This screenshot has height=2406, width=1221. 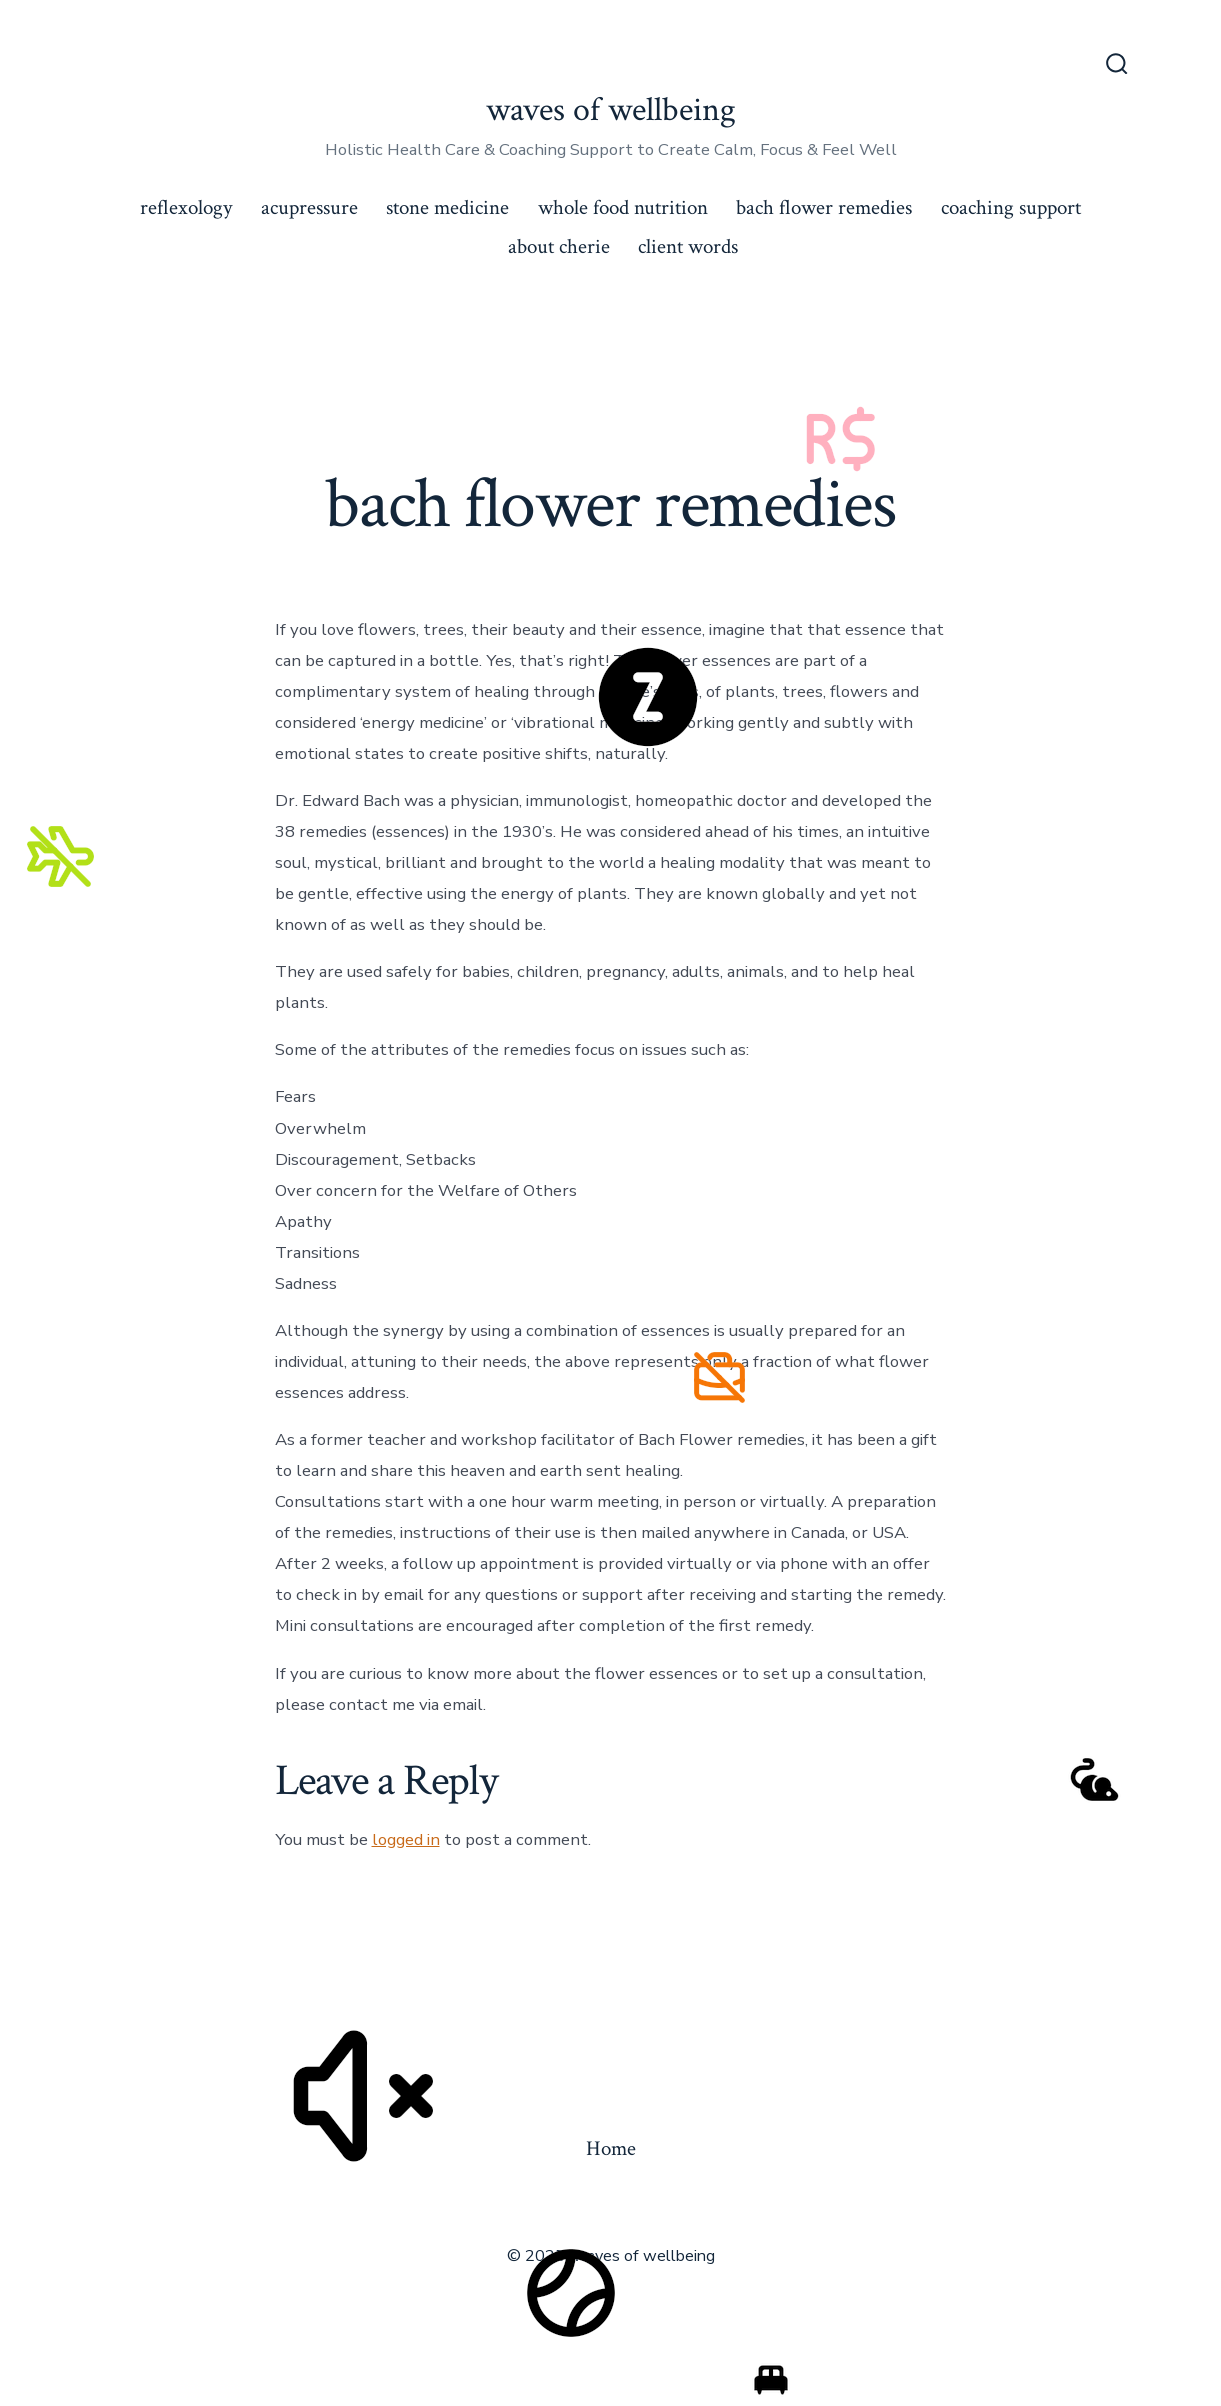 I want to click on mute audio or sound, so click(x=367, y=2096).